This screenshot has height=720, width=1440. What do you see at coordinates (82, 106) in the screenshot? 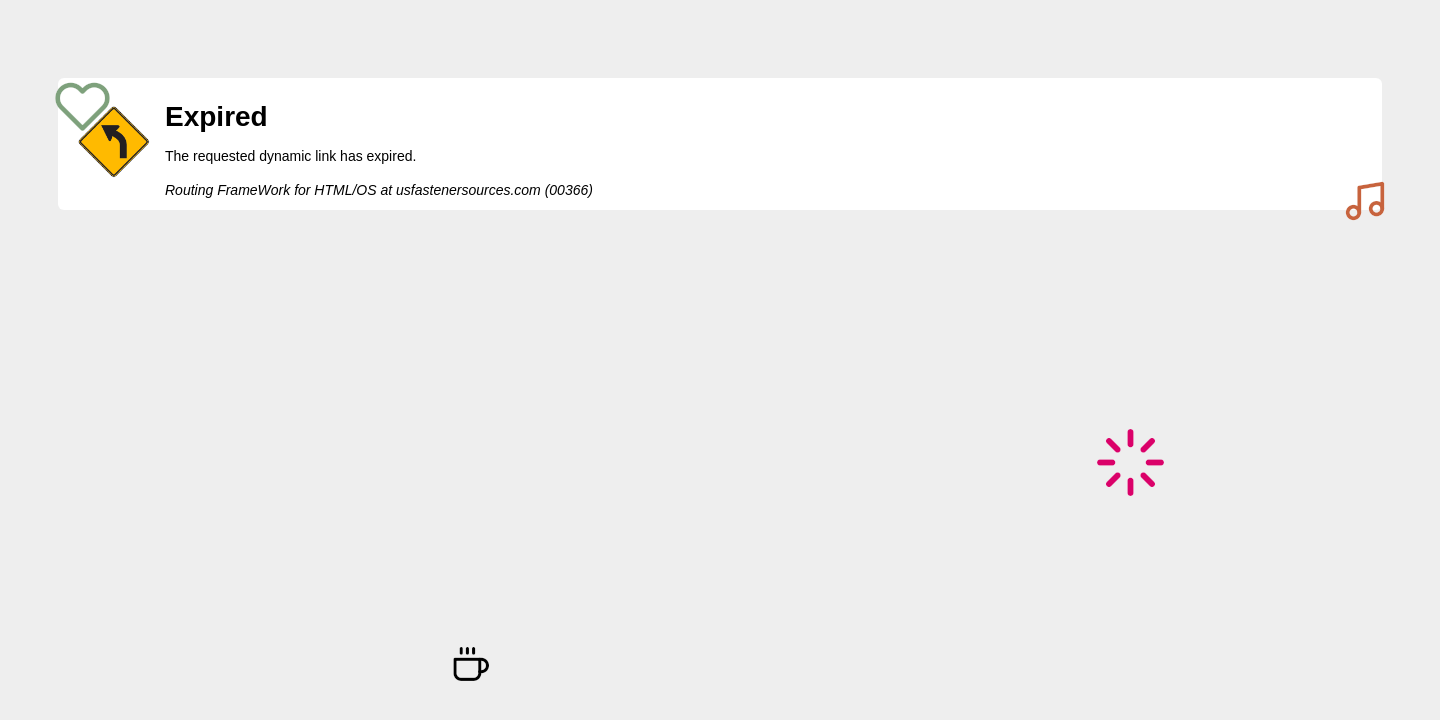
I see `add item to favorites` at bounding box center [82, 106].